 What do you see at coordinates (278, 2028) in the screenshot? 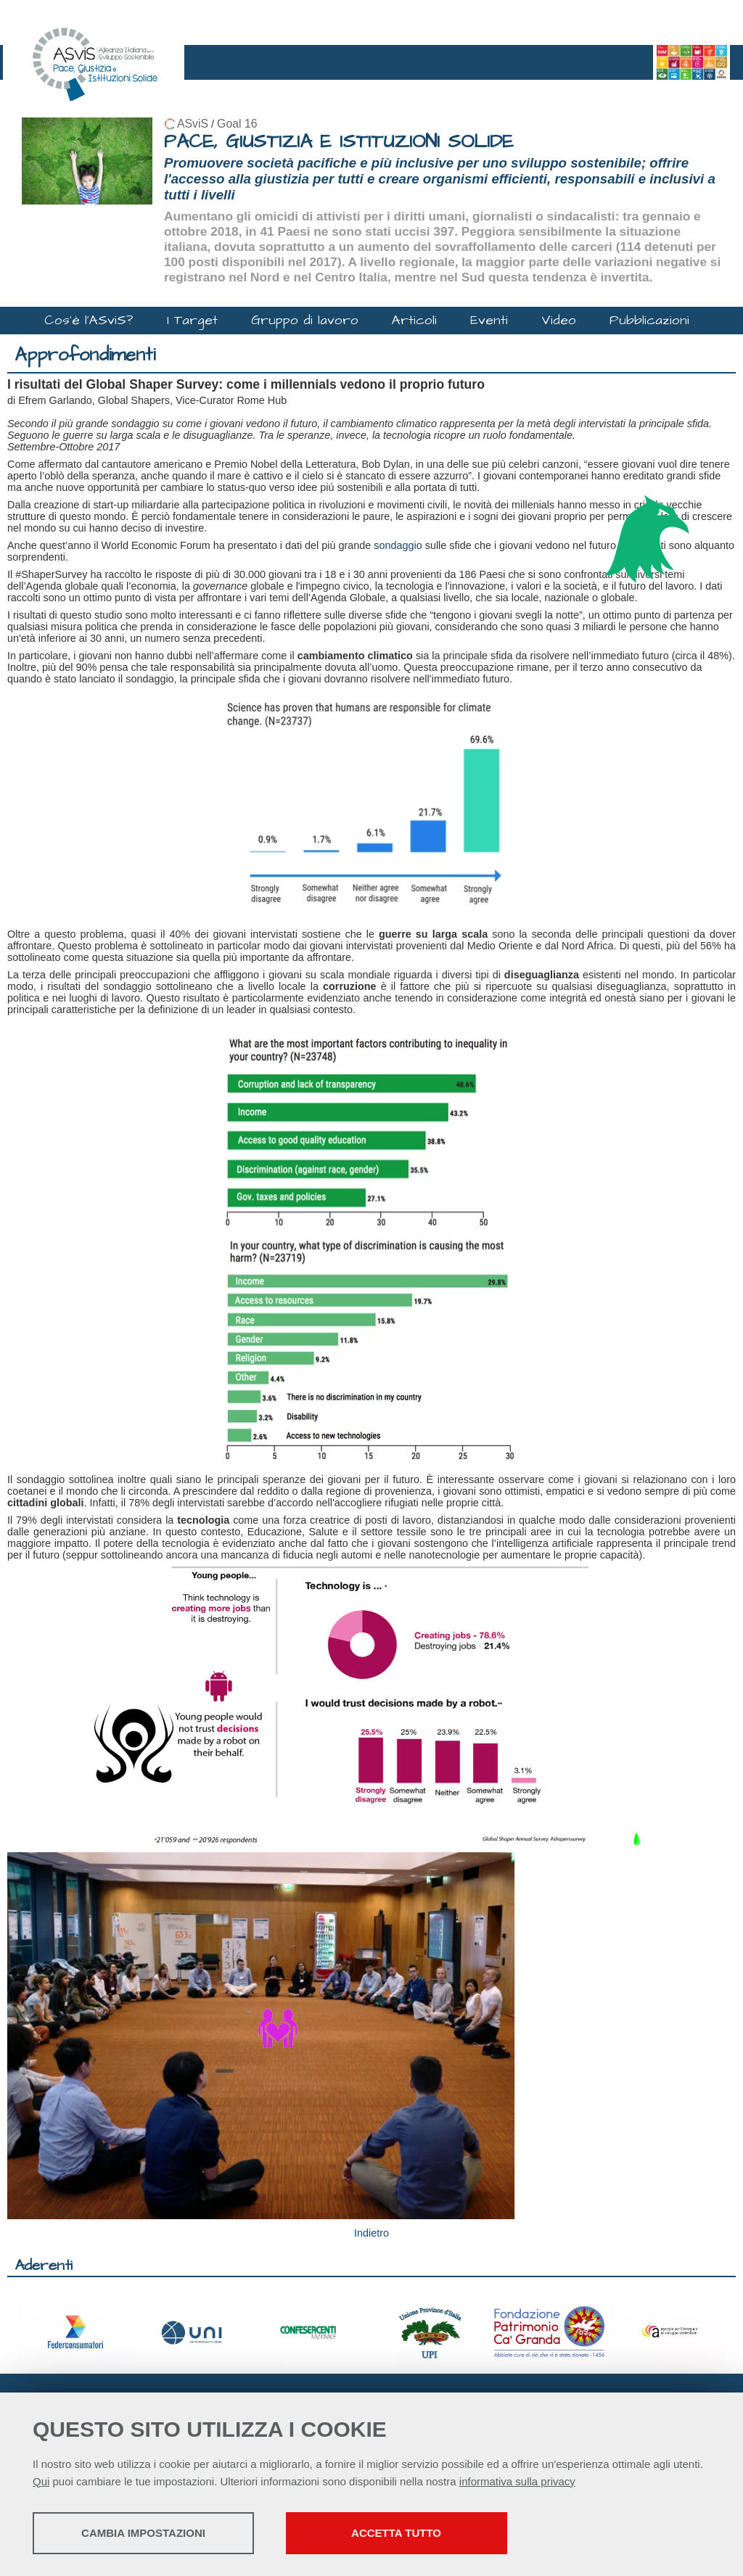
I see `indicates a romantic relationship or couple status` at bounding box center [278, 2028].